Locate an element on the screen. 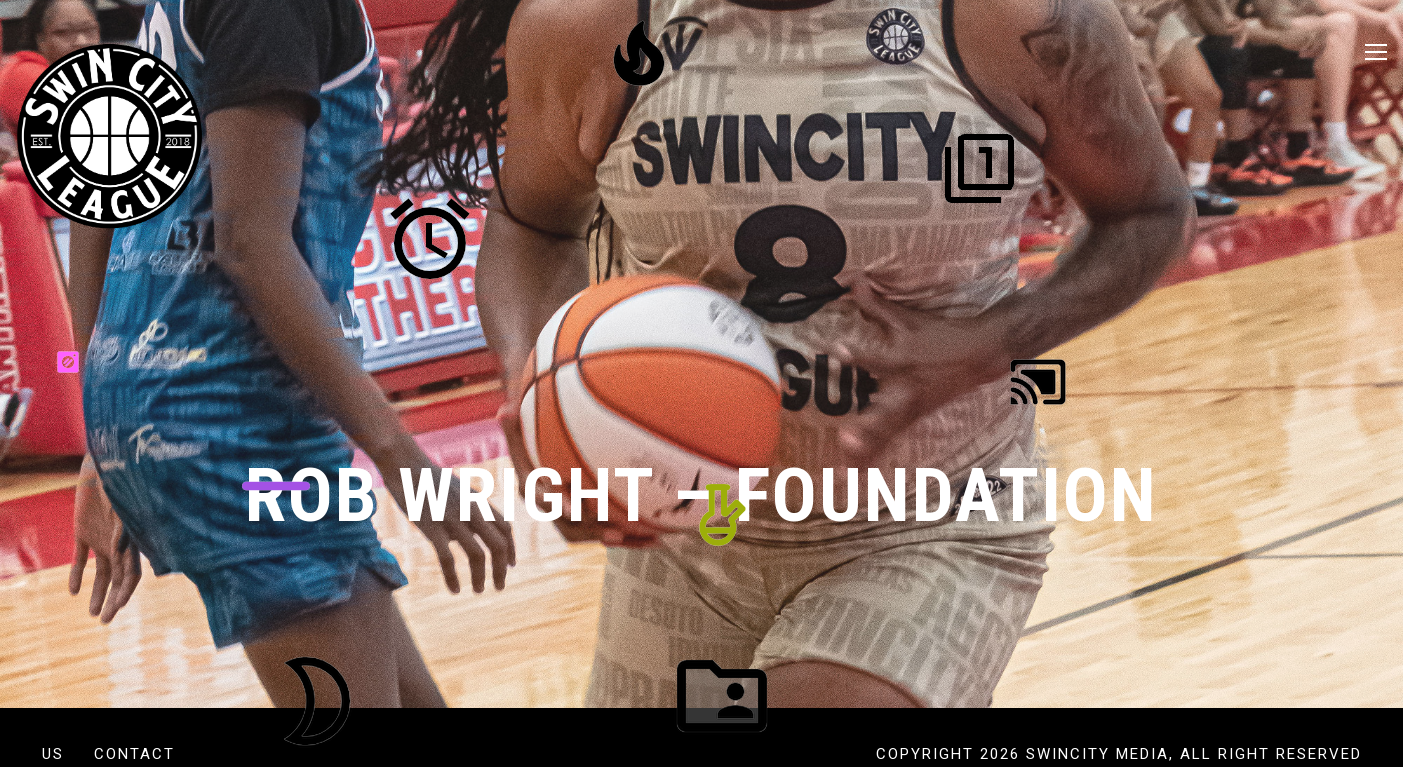 This screenshot has height=767, width=1403. toggle dark mode or night theme is located at coordinates (315, 701).